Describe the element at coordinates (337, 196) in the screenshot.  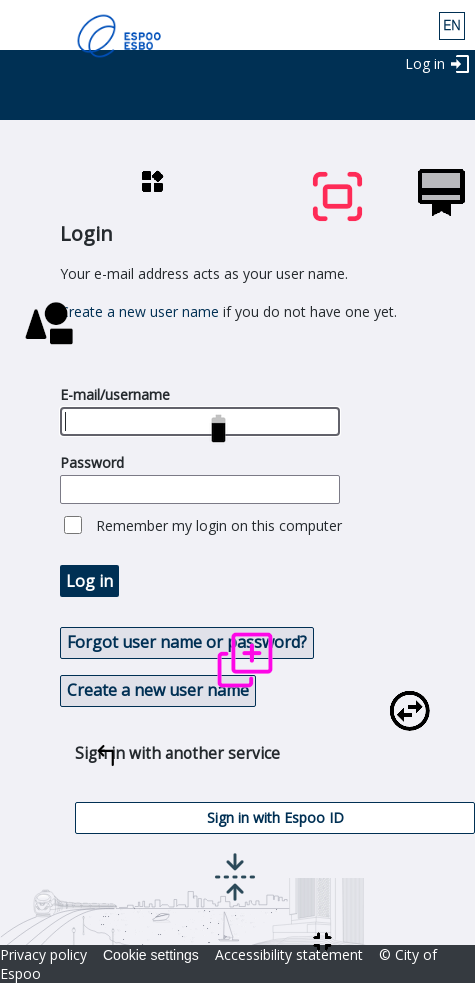
I see `expand content to fullscreen mode` at that location.